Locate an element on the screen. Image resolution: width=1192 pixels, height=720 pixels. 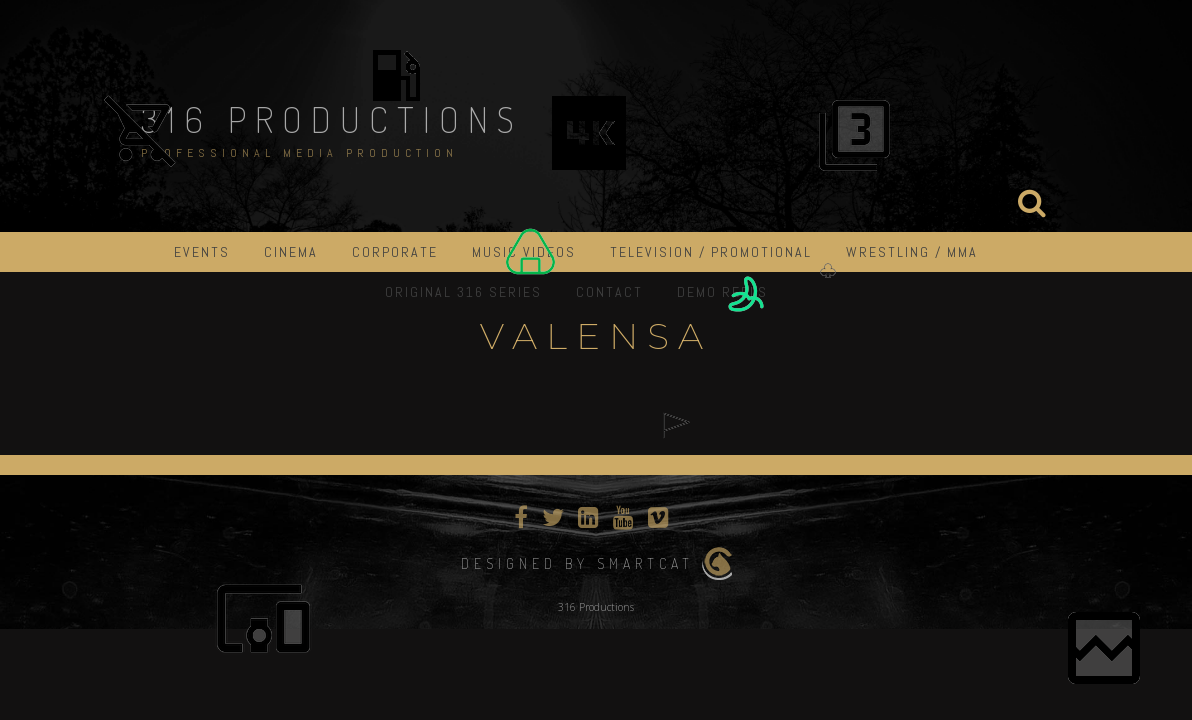
food or fruit category indicator is located at coordinates (746, 294).